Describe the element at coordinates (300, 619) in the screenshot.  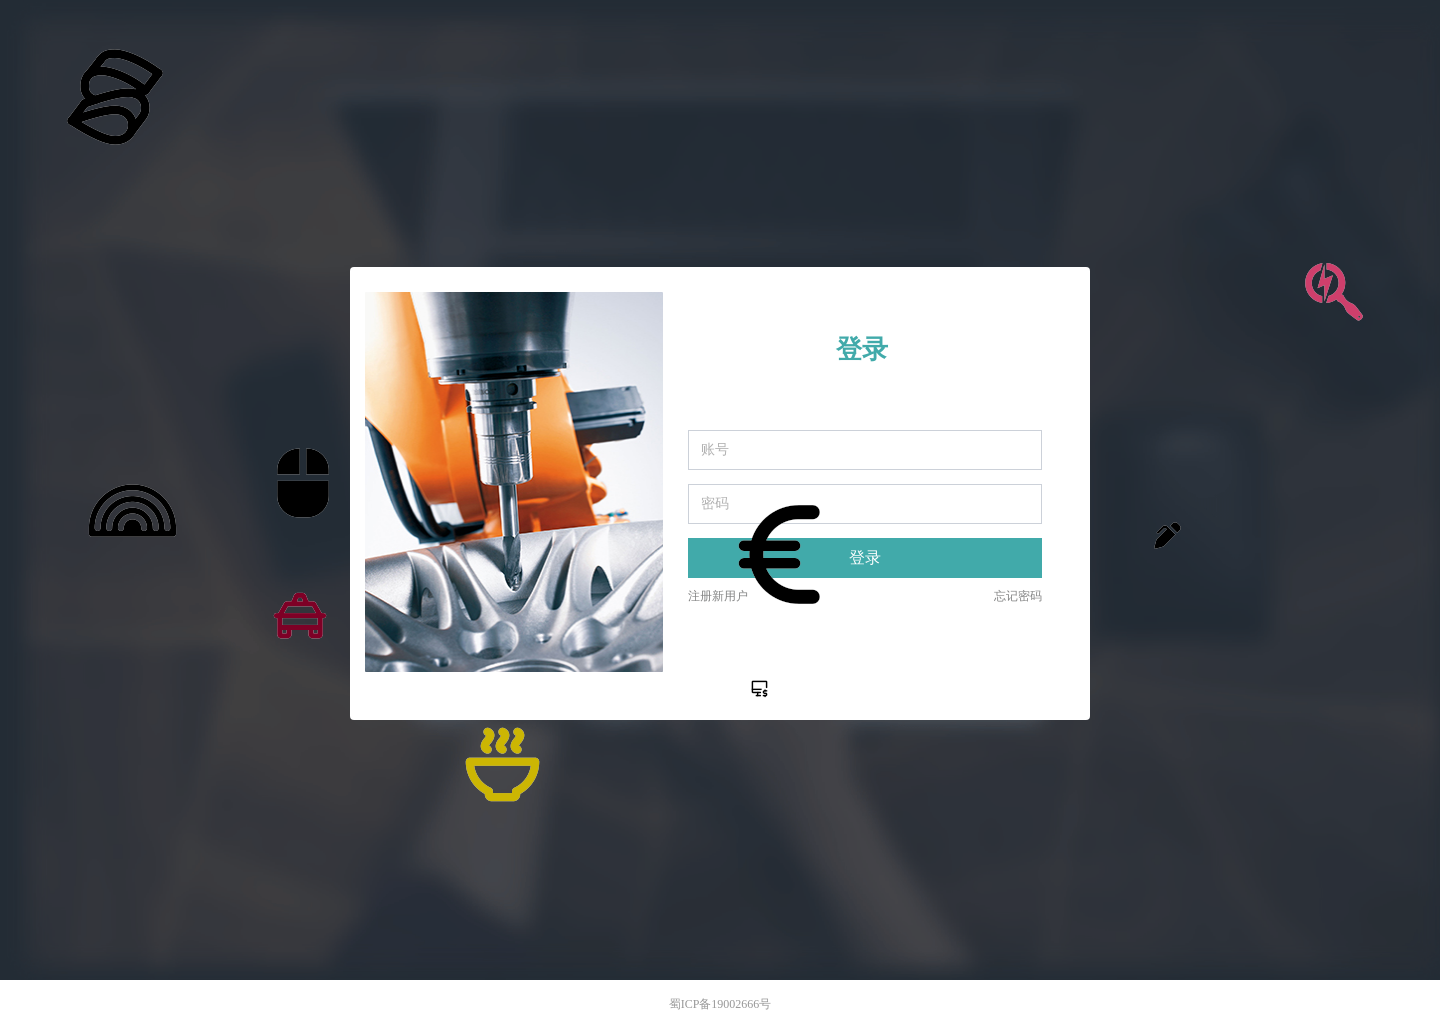
I see `request a taxi or cab ride` at that location.